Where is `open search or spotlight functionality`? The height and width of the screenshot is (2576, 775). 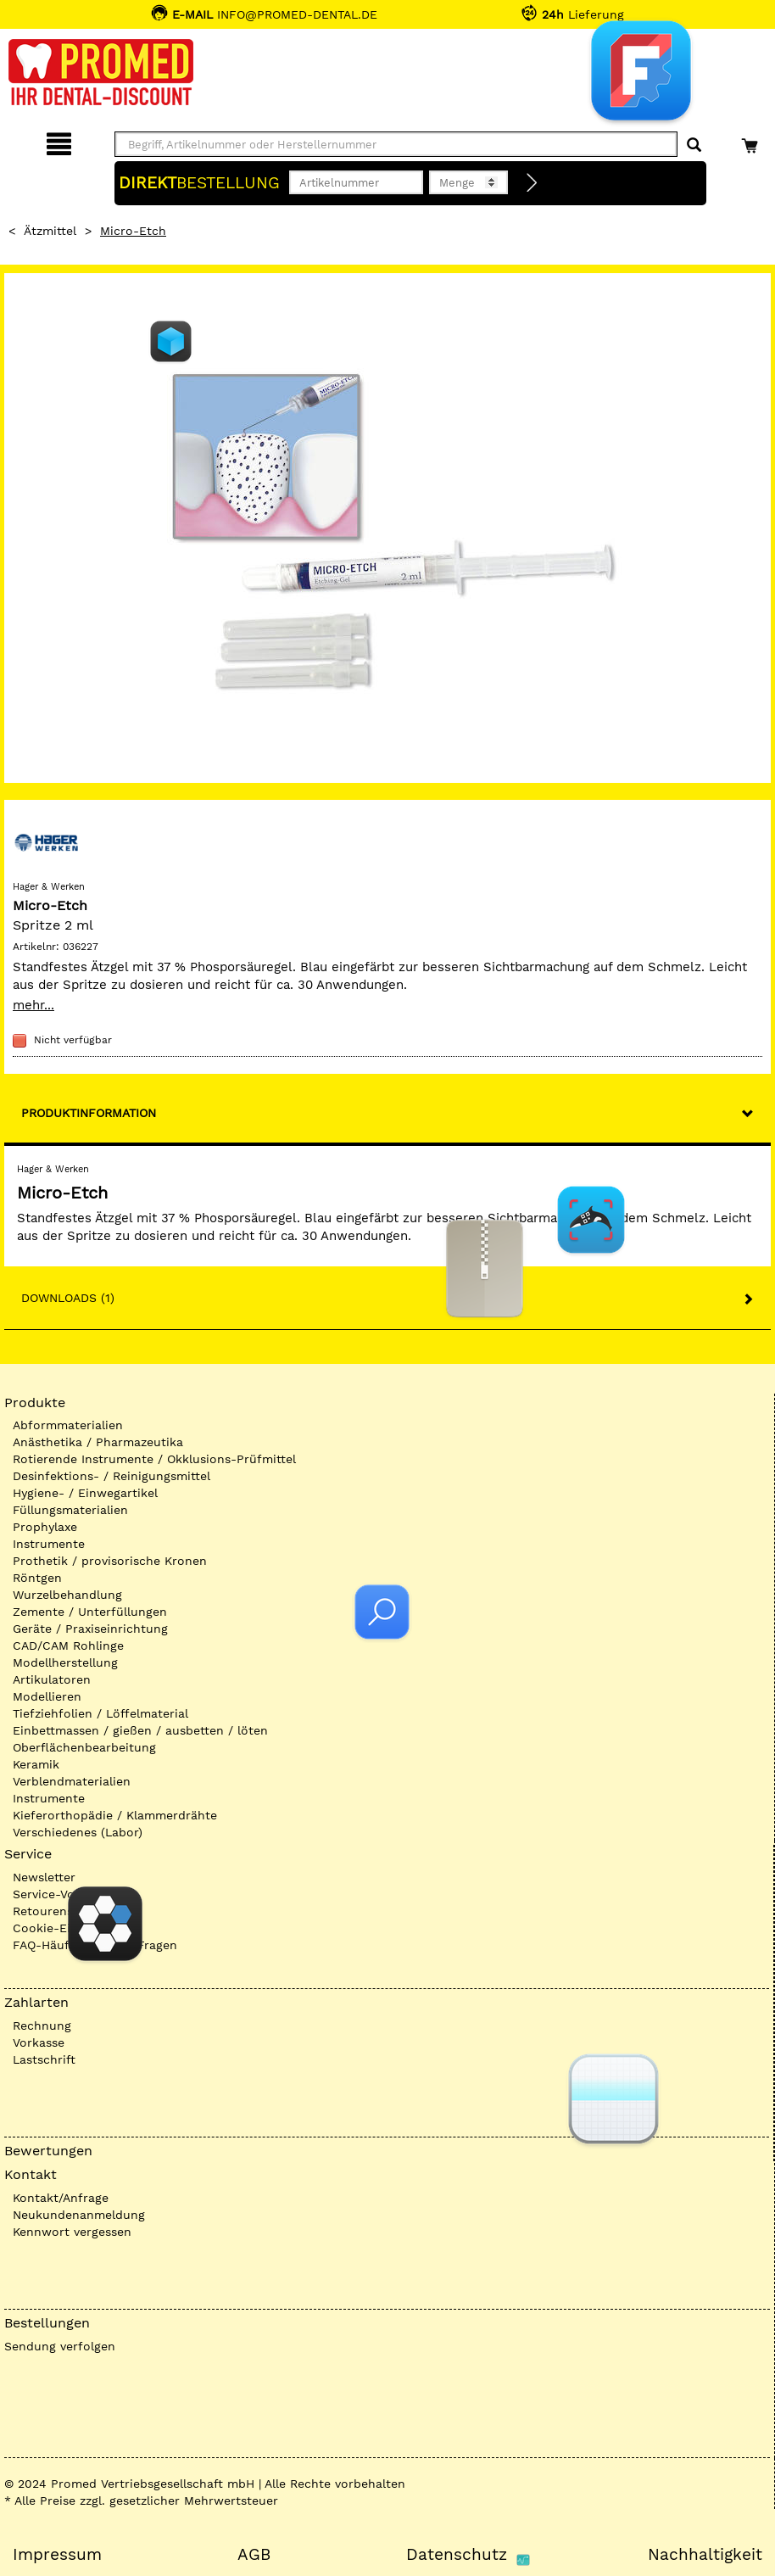 open search or spotlight functionality is located at coordinates (382, 1612).